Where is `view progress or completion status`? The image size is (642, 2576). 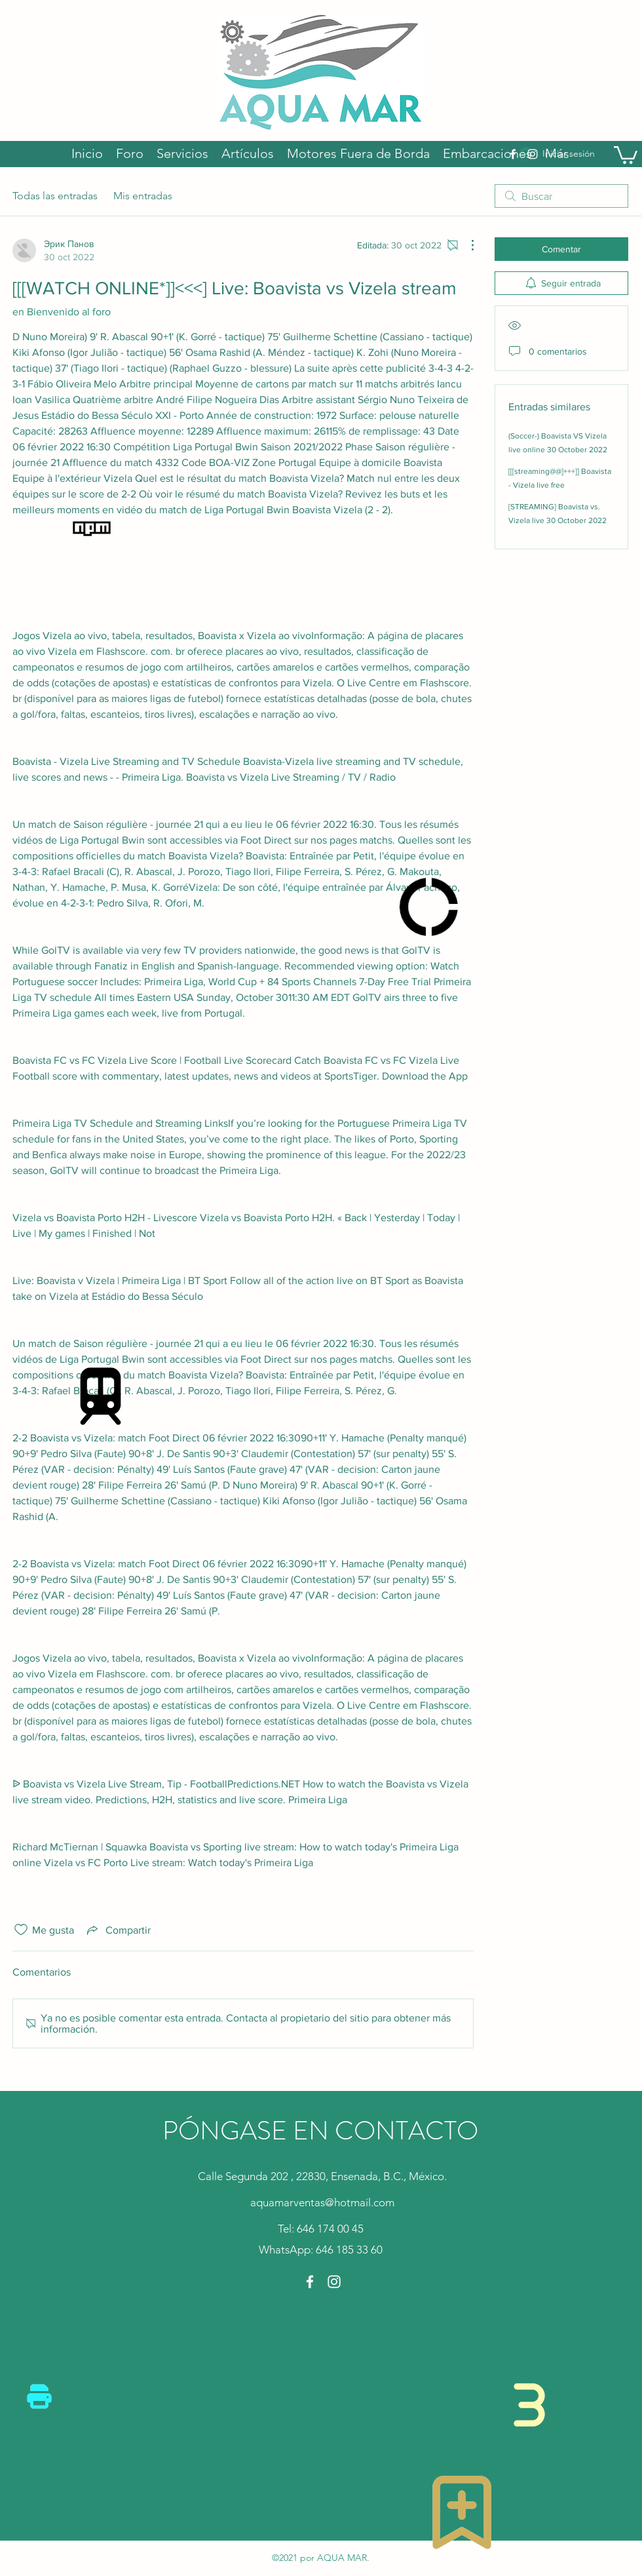 view progress or completion status is located at coordinates (428, 907).